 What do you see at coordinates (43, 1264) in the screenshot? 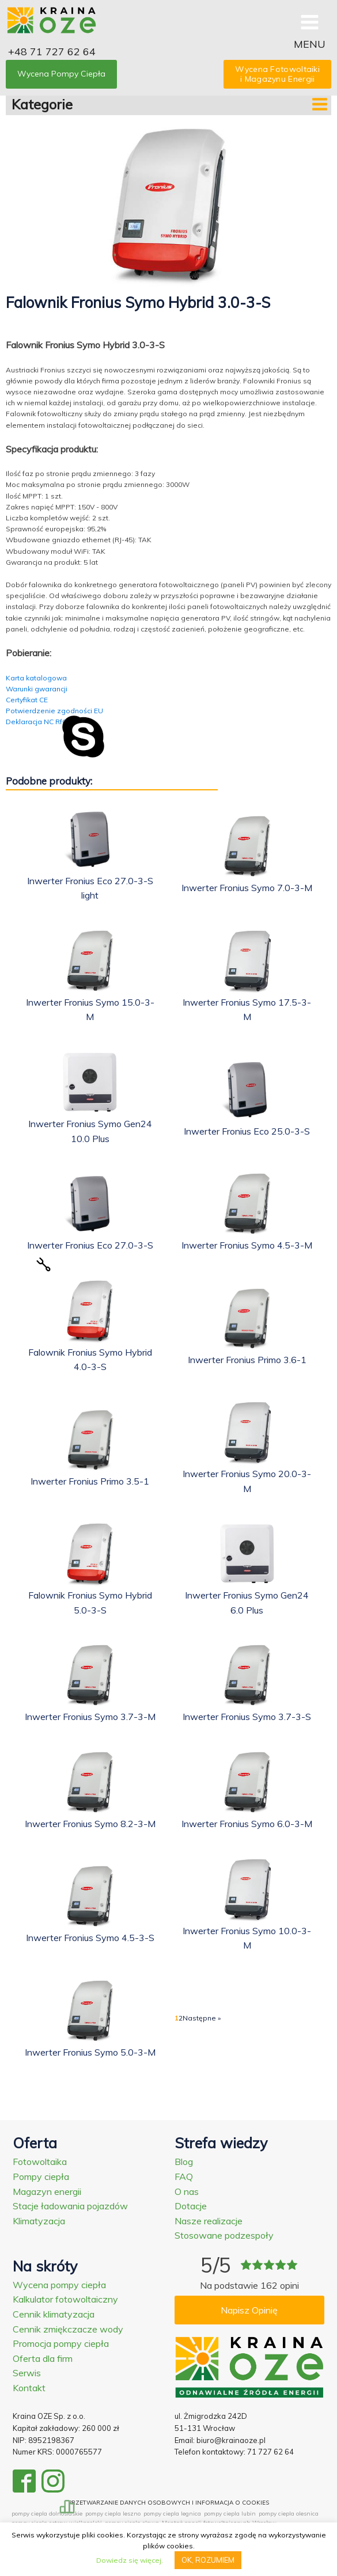
I see `access tool or utility settings` at bounding box center [43, 1264].